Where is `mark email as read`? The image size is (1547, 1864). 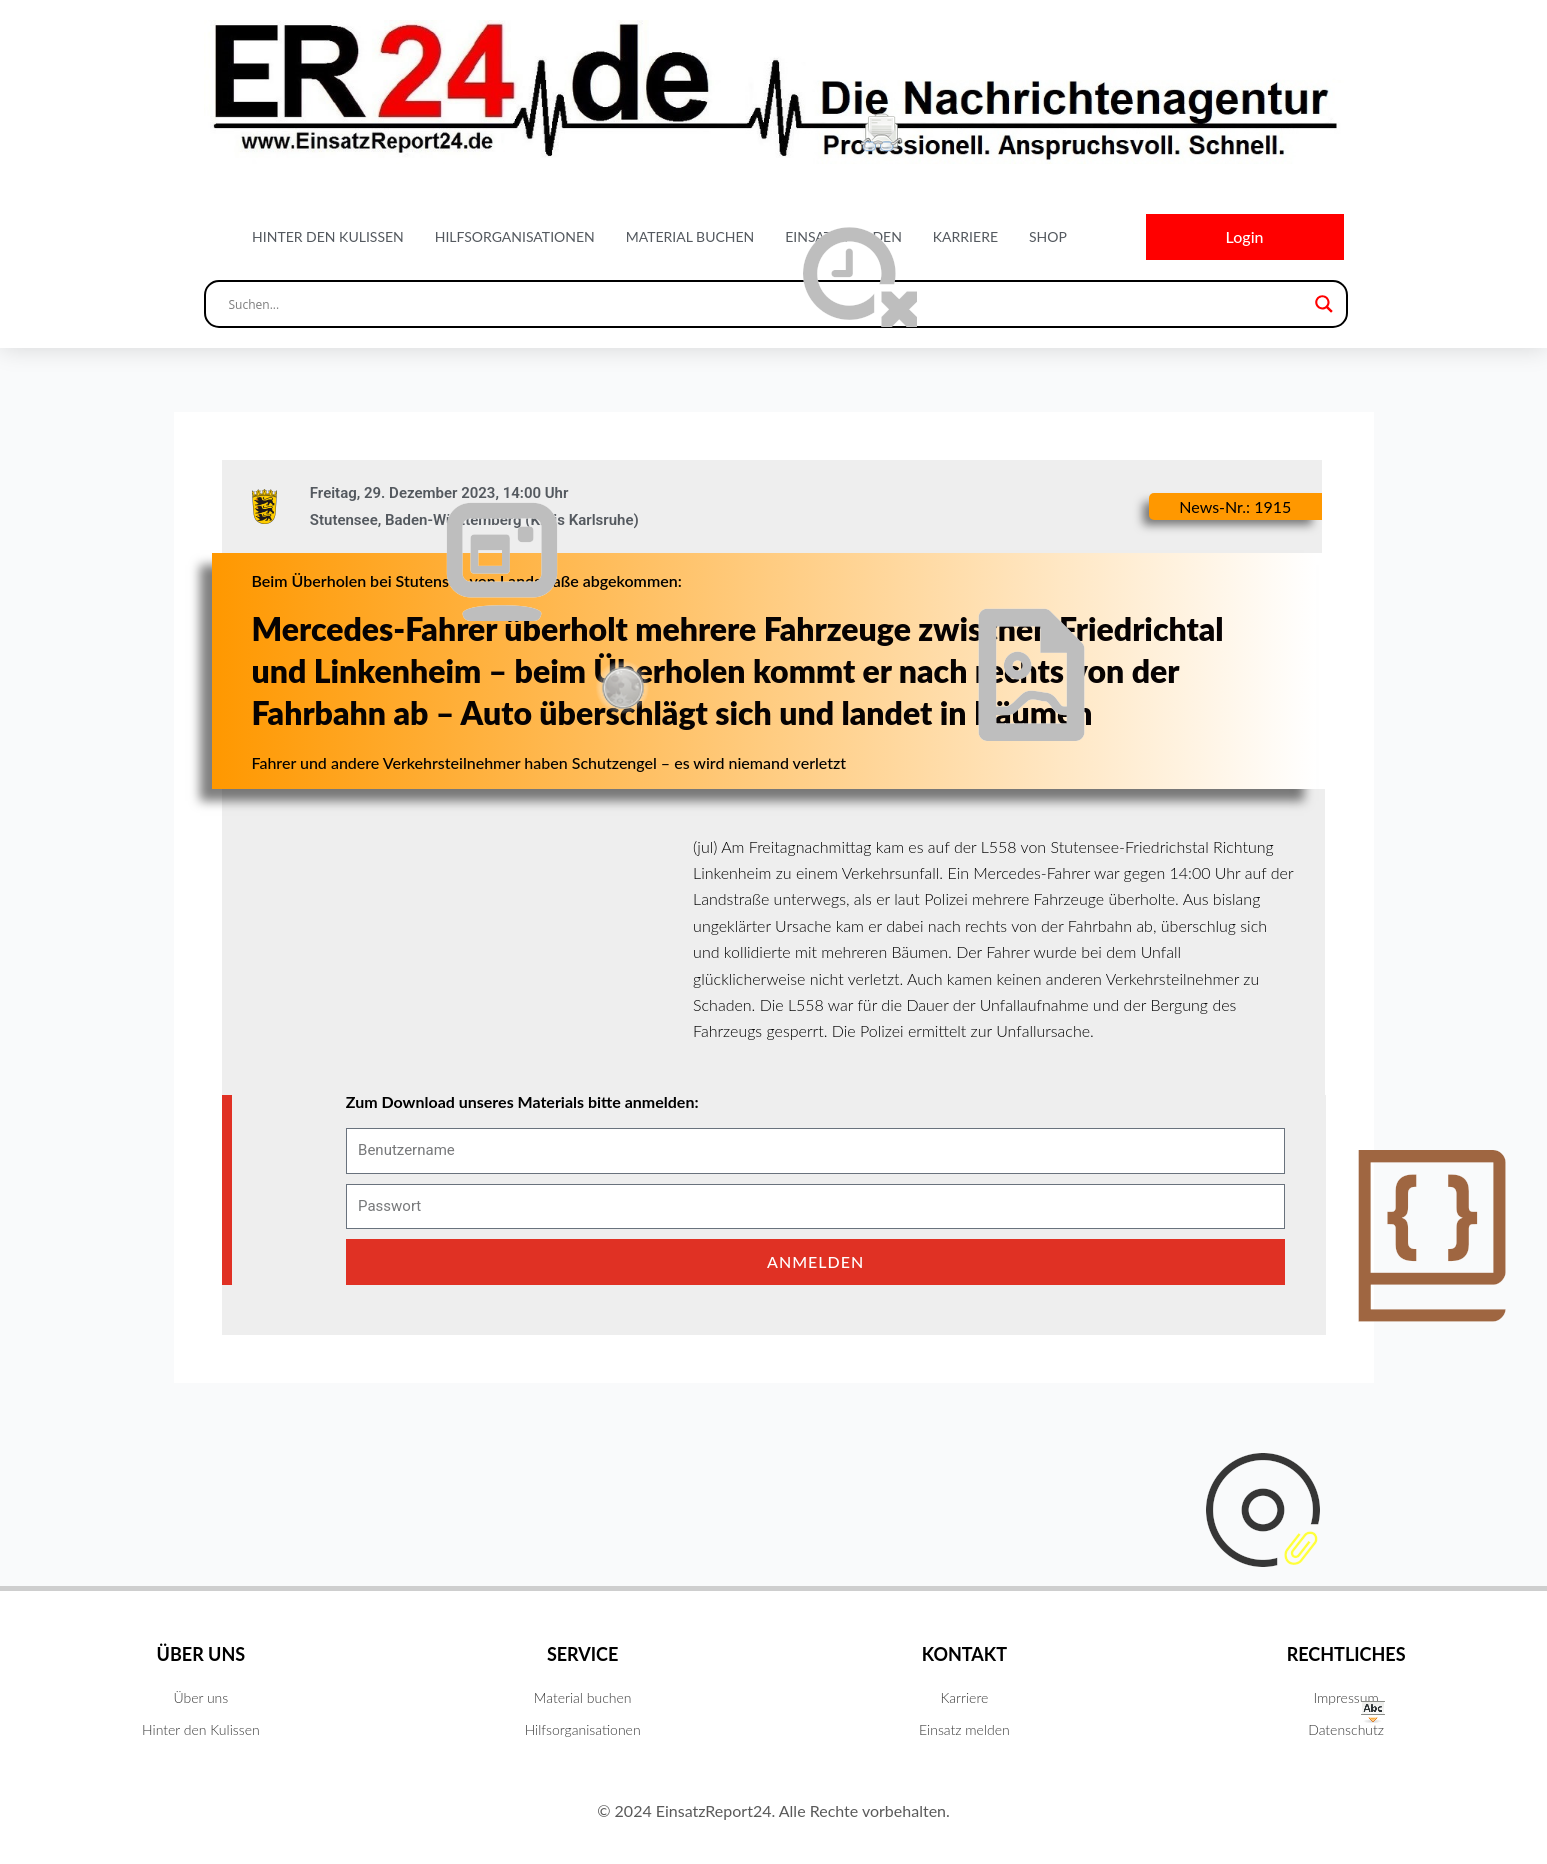 mark email as read is located at coordinates (882, 131).